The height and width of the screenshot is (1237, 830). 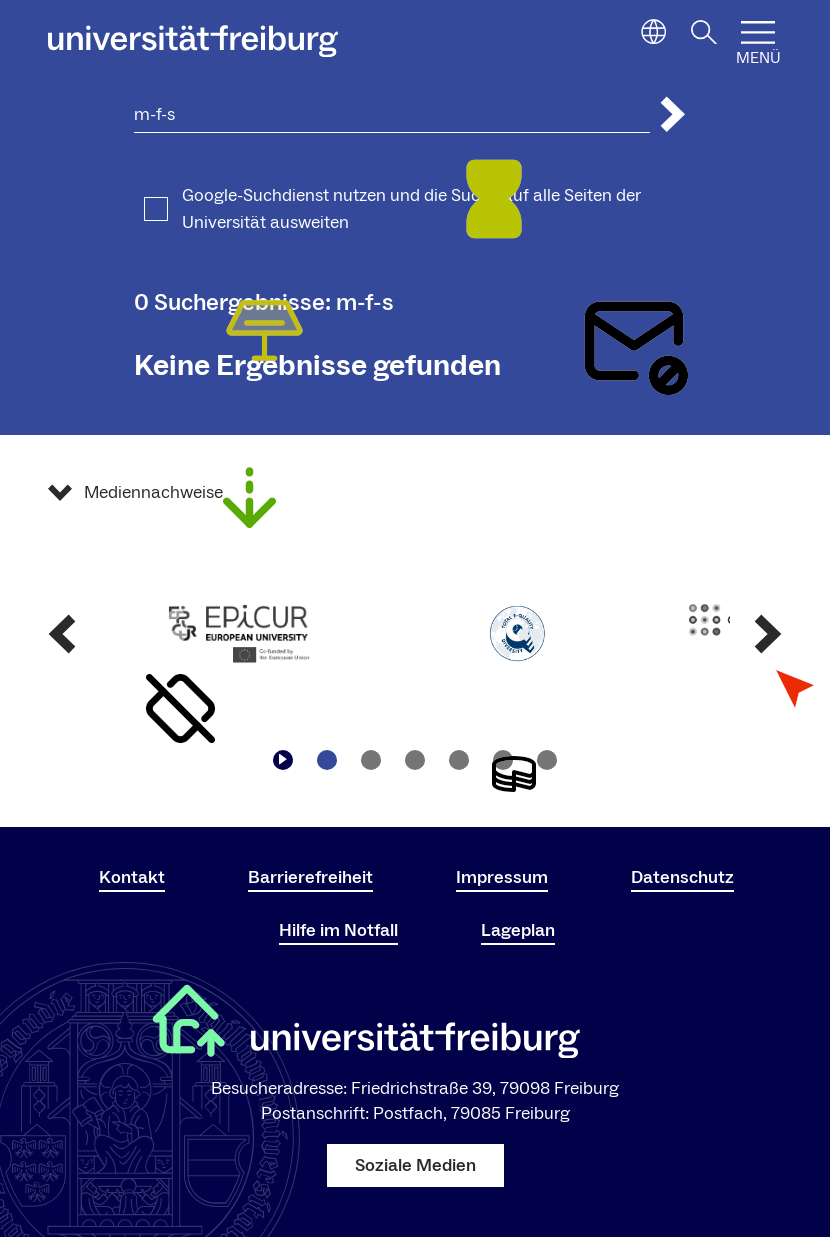 I want to click on access presentation or speaker mode, so click(x=264, y=330).